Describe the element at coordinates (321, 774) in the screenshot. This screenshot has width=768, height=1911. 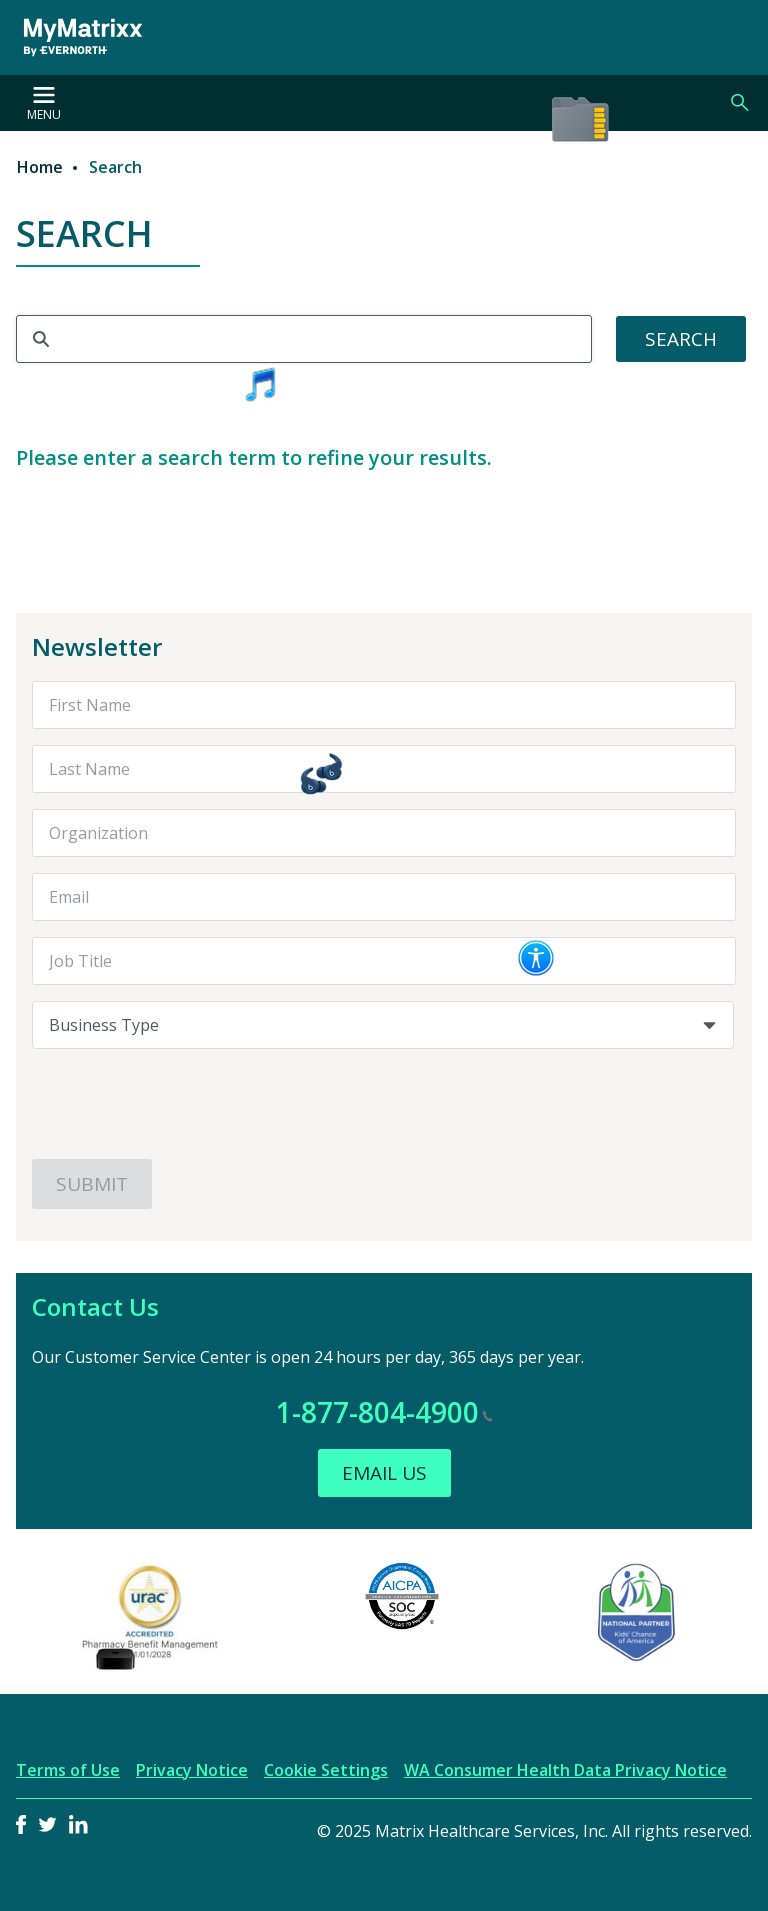
I see `beats fit pro wireless earbuds in tidal blue` at that location.